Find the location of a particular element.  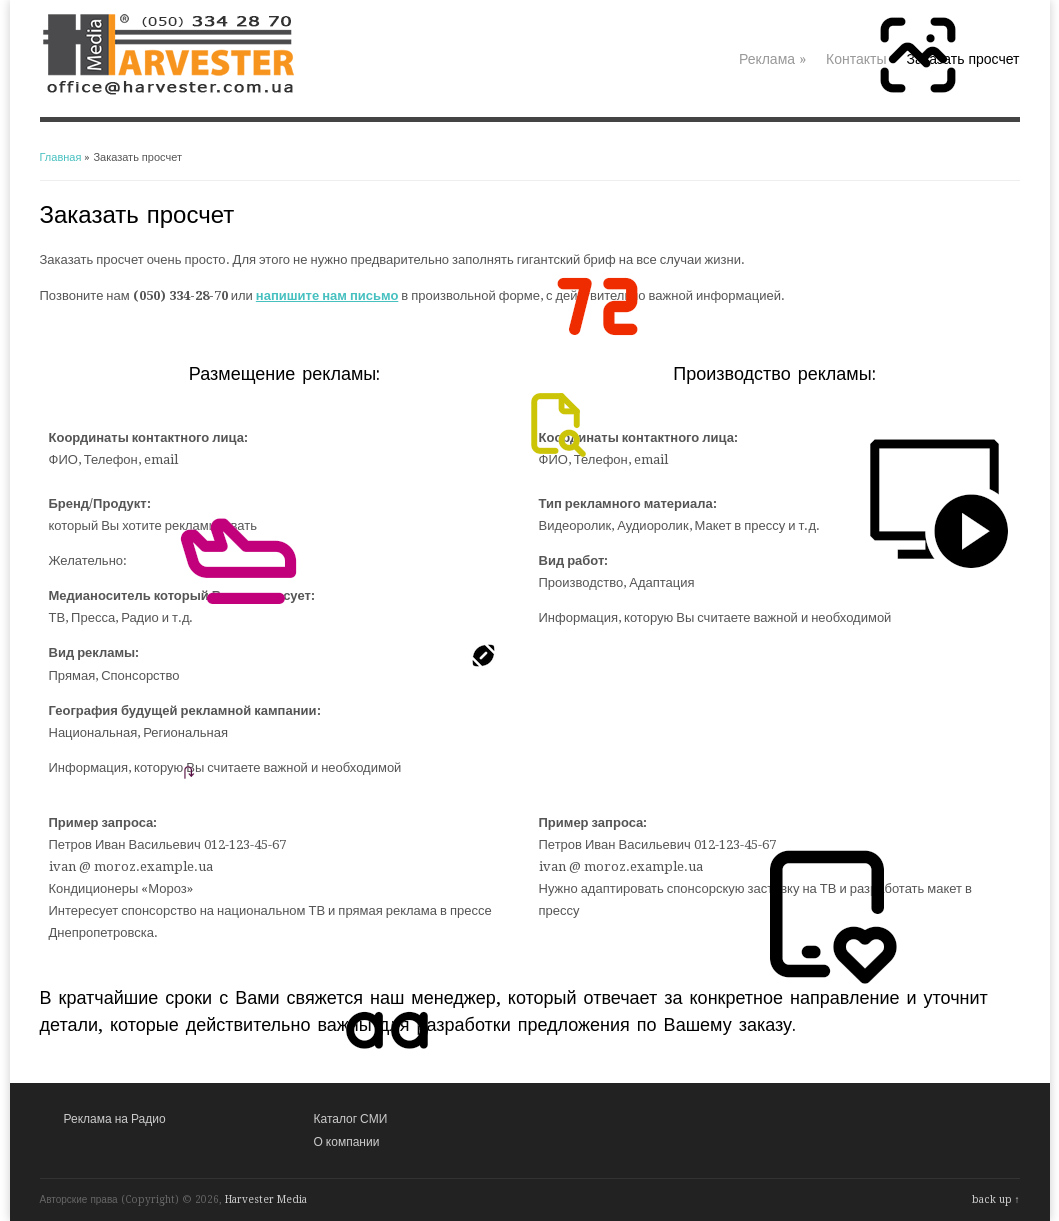

indicates item number 72 in a list or sequence is located at coordinates (597, 306).